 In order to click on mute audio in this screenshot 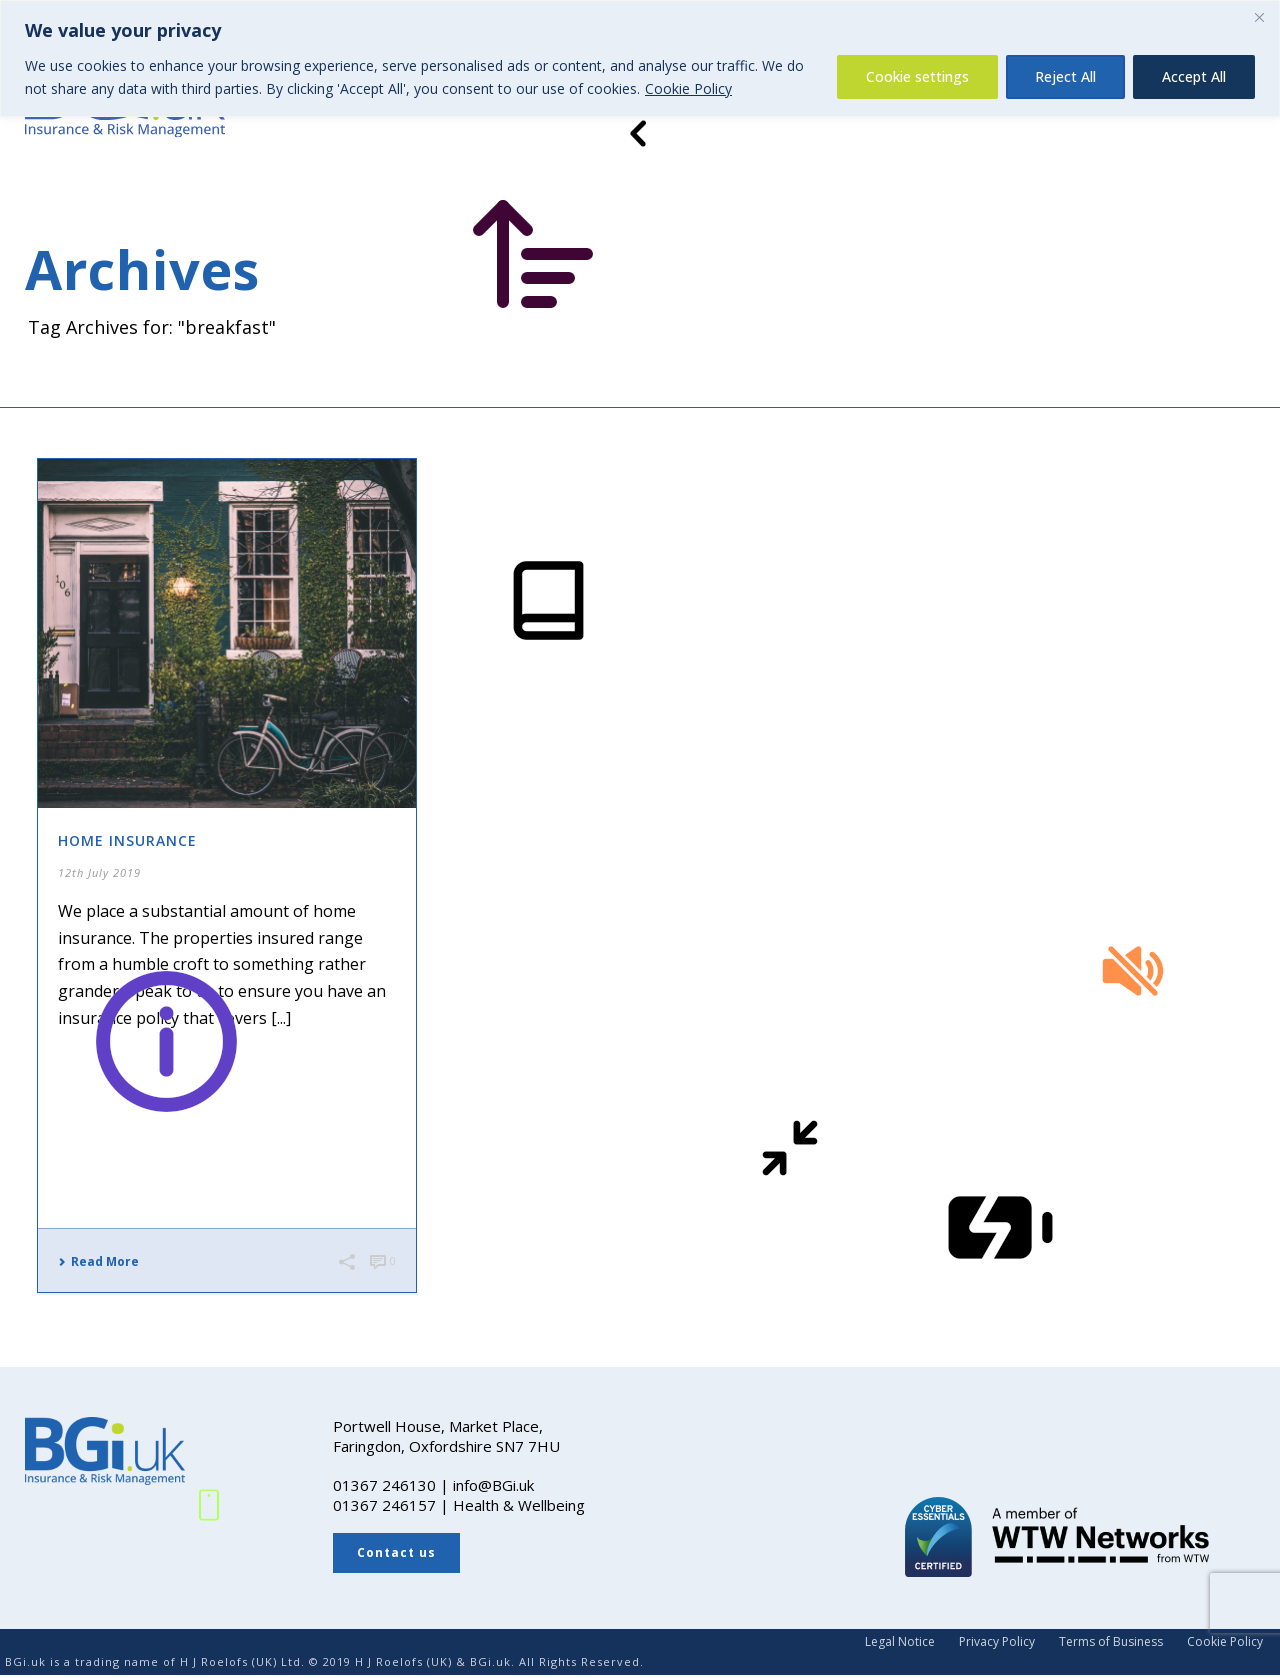, I will do `click(1133, 971)`.